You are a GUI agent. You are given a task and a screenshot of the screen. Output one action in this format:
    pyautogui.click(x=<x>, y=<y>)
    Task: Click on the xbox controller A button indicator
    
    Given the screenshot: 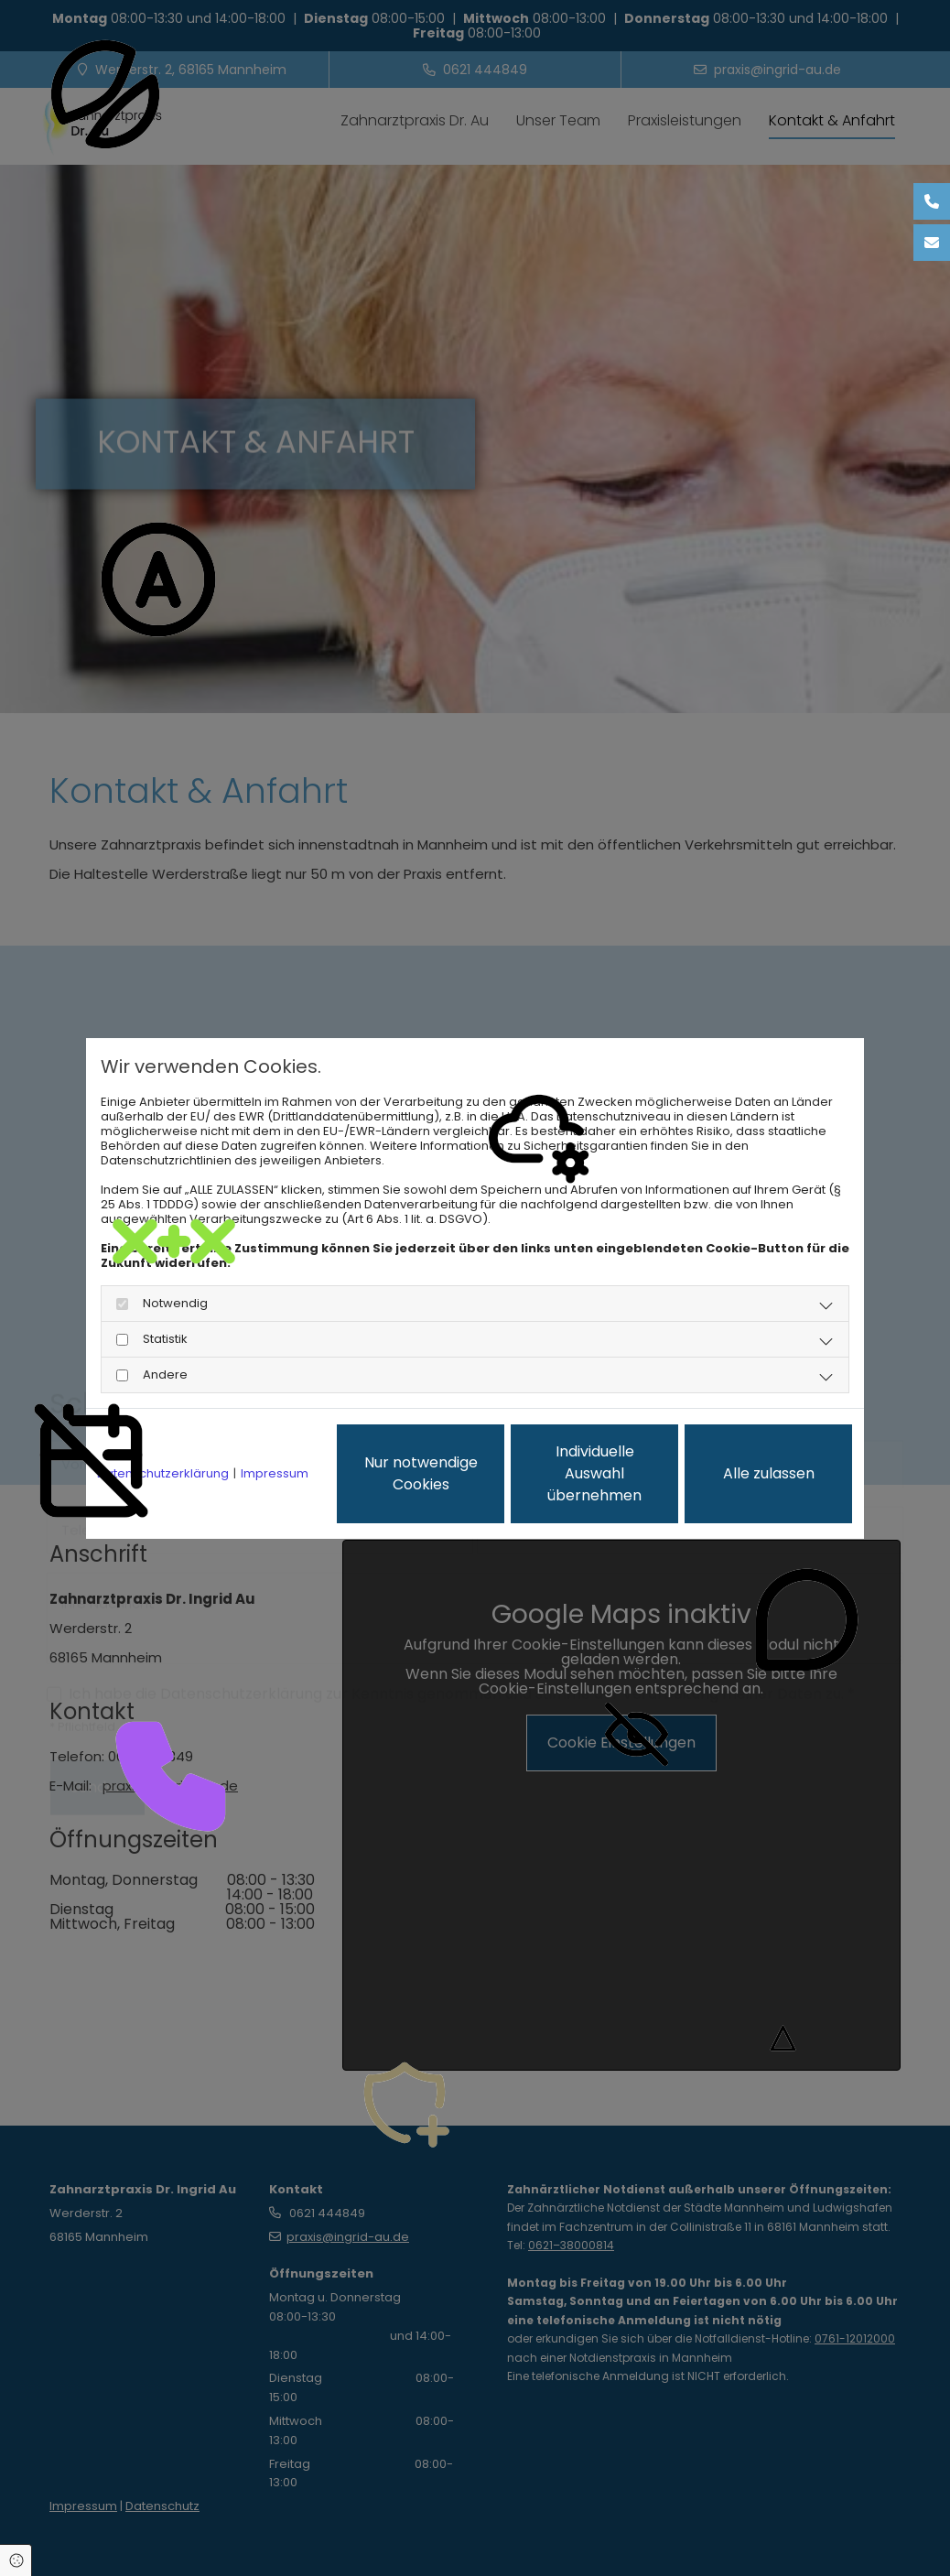 What is the action you would take?
    pyautogui.click(x=158, y=579)
    